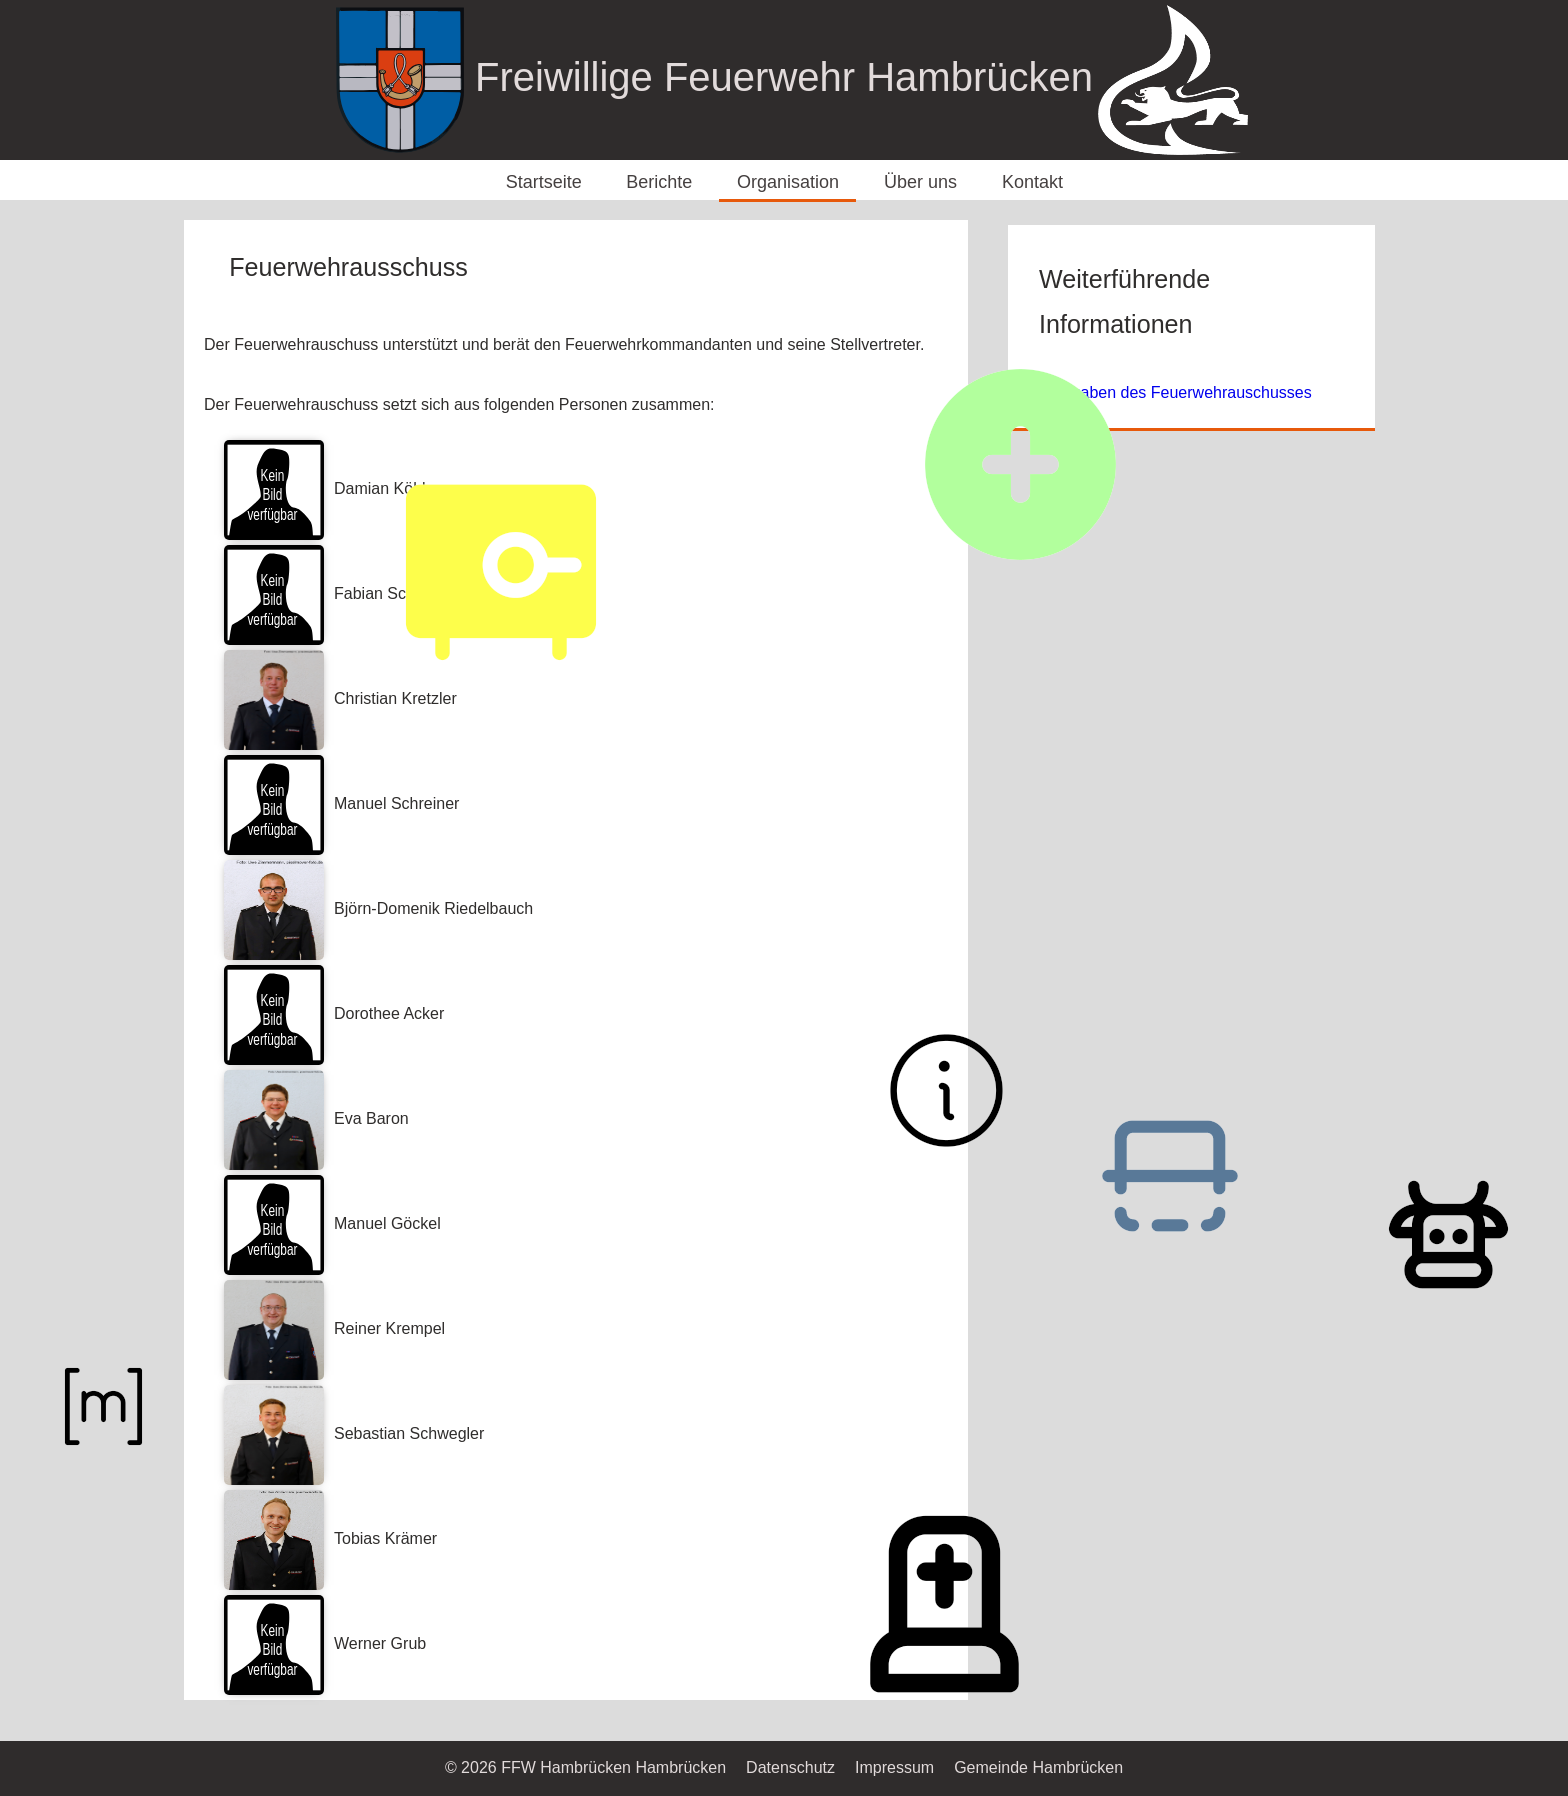  Describe the element at coordinates (1020, 464) in the screenshot. I see `add a new item` at that location.